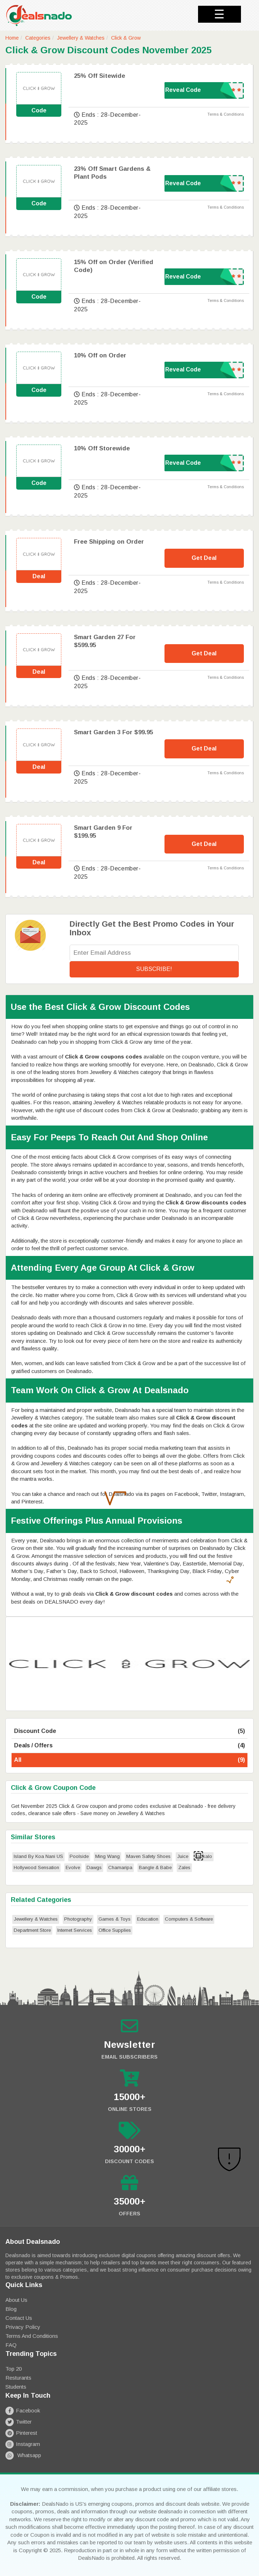  Describe the element at coordinates (230, 1579) in the screenshot. I see `bounce or redirect content to the right` at that location.